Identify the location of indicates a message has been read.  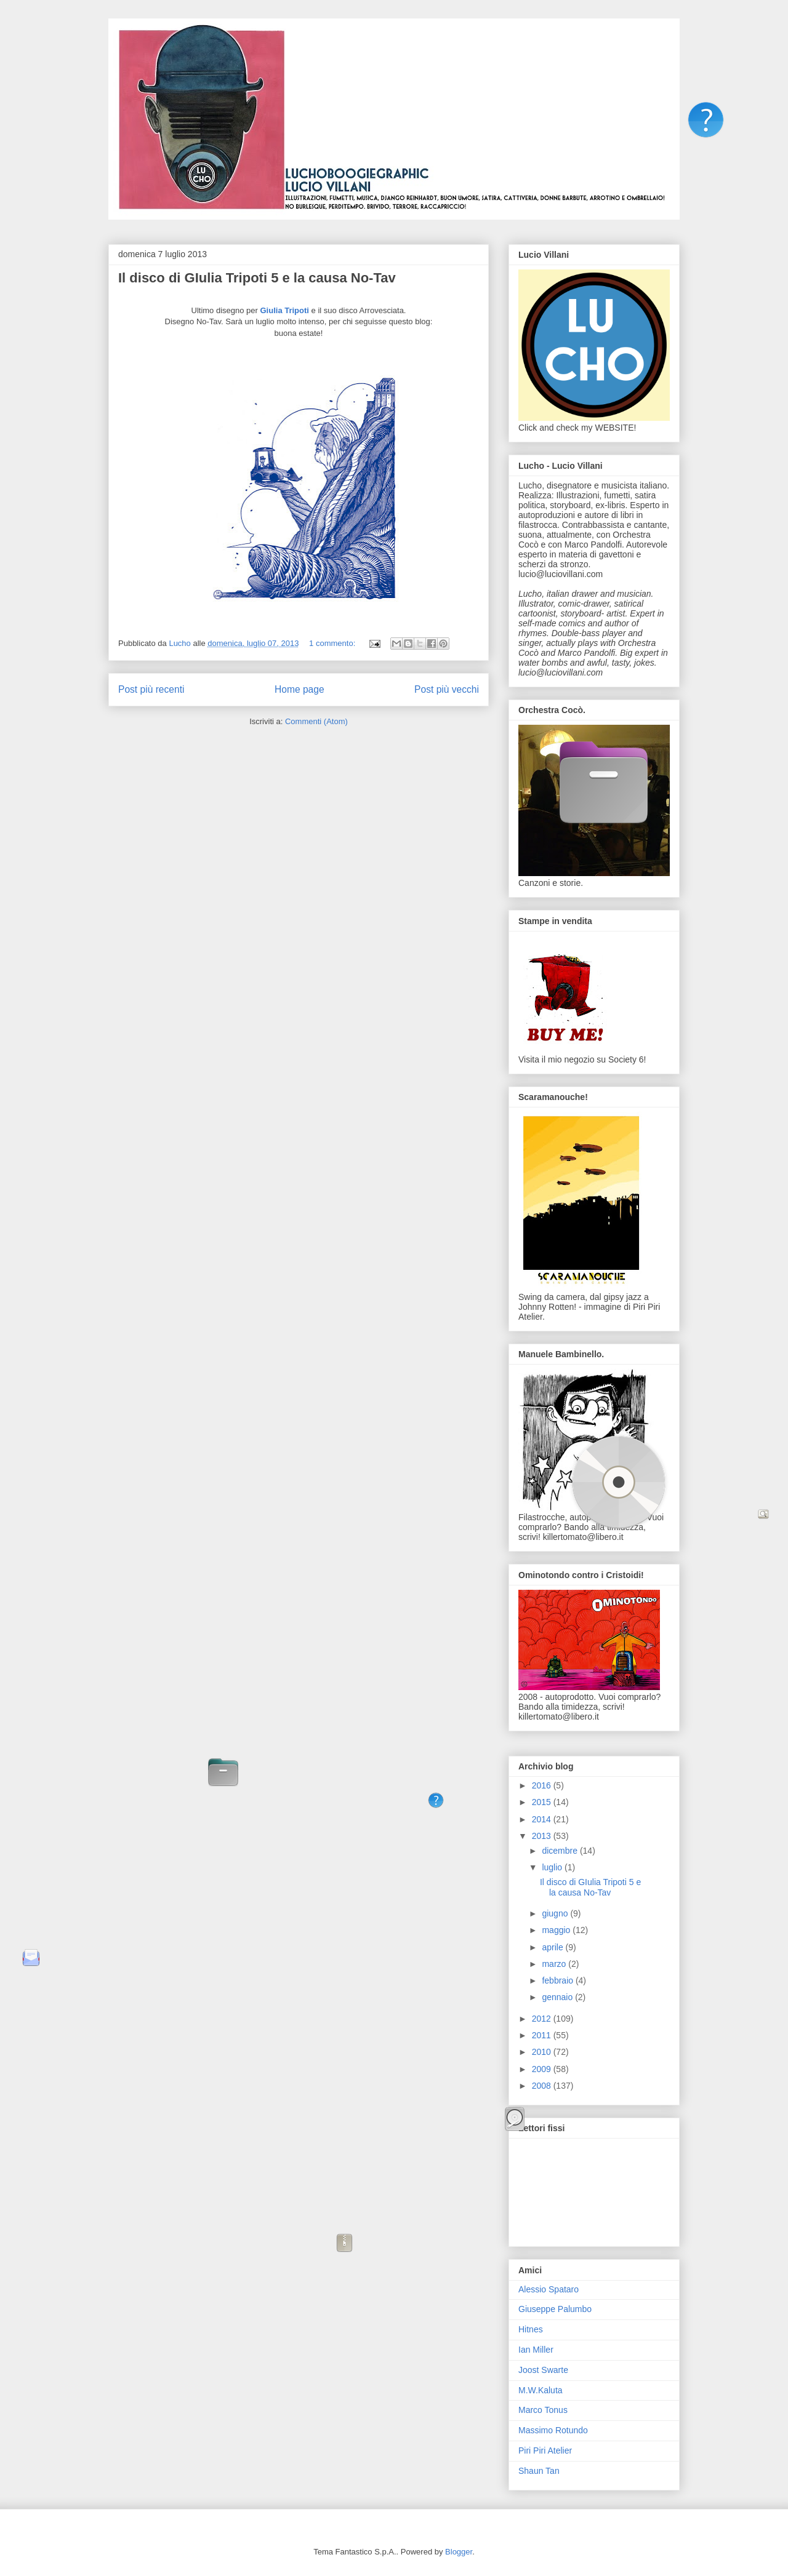
(31, 1958).